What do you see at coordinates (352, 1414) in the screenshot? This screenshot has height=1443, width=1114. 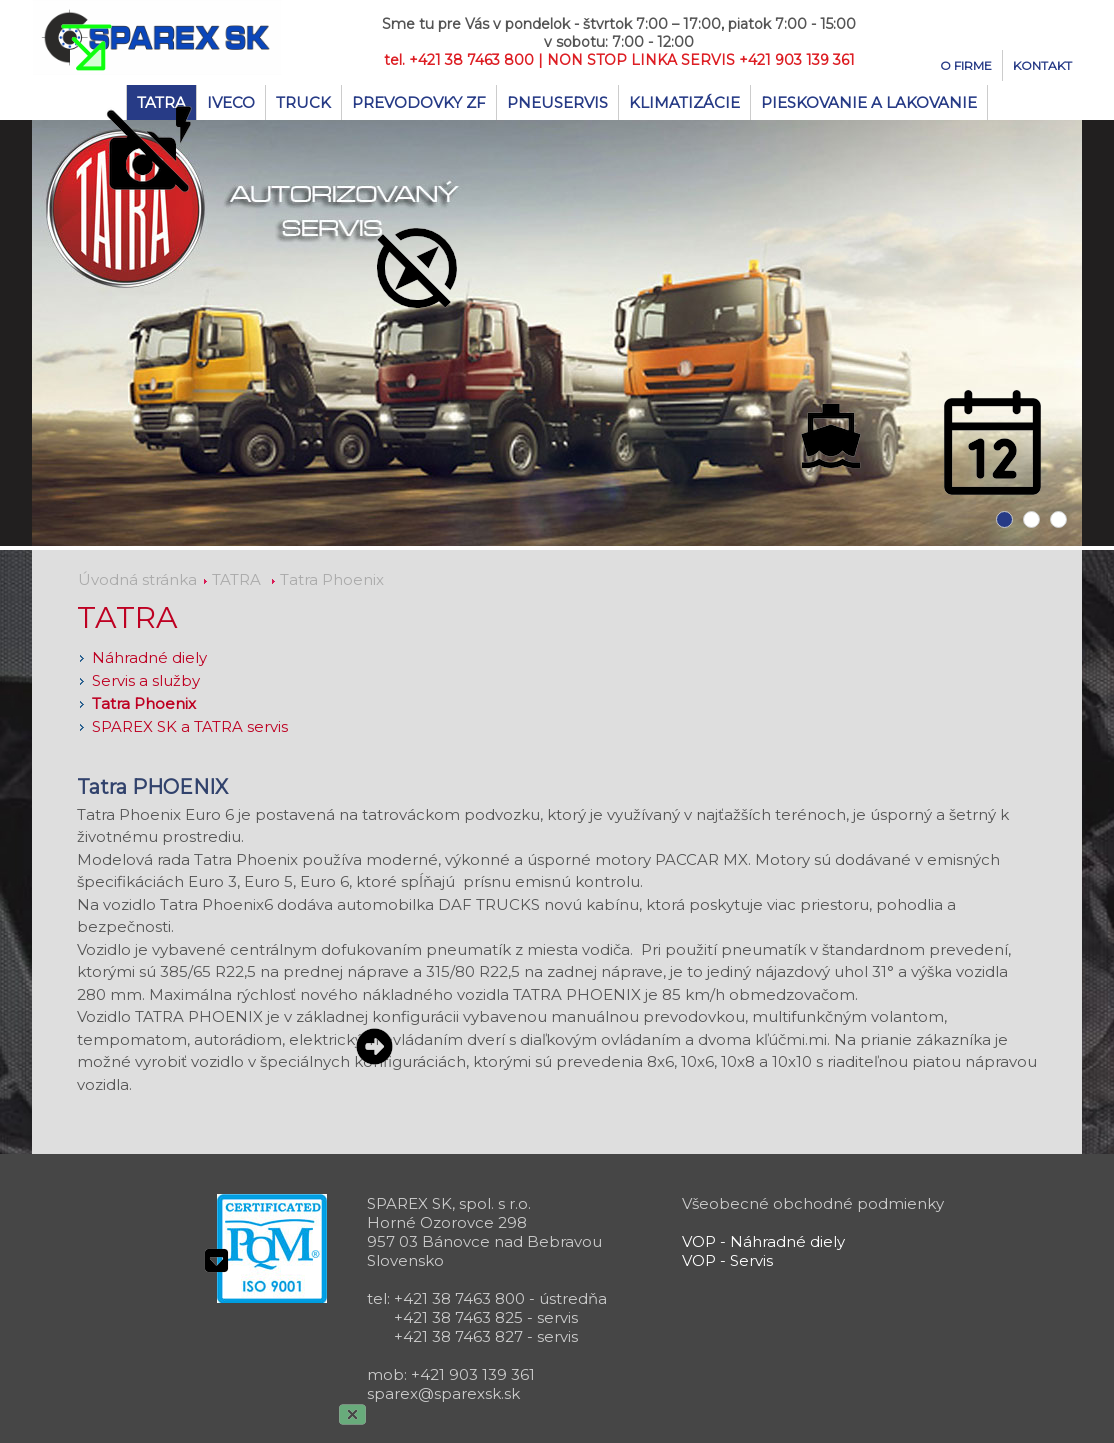 I see `close the current window` at bounding box center [352, 1414].